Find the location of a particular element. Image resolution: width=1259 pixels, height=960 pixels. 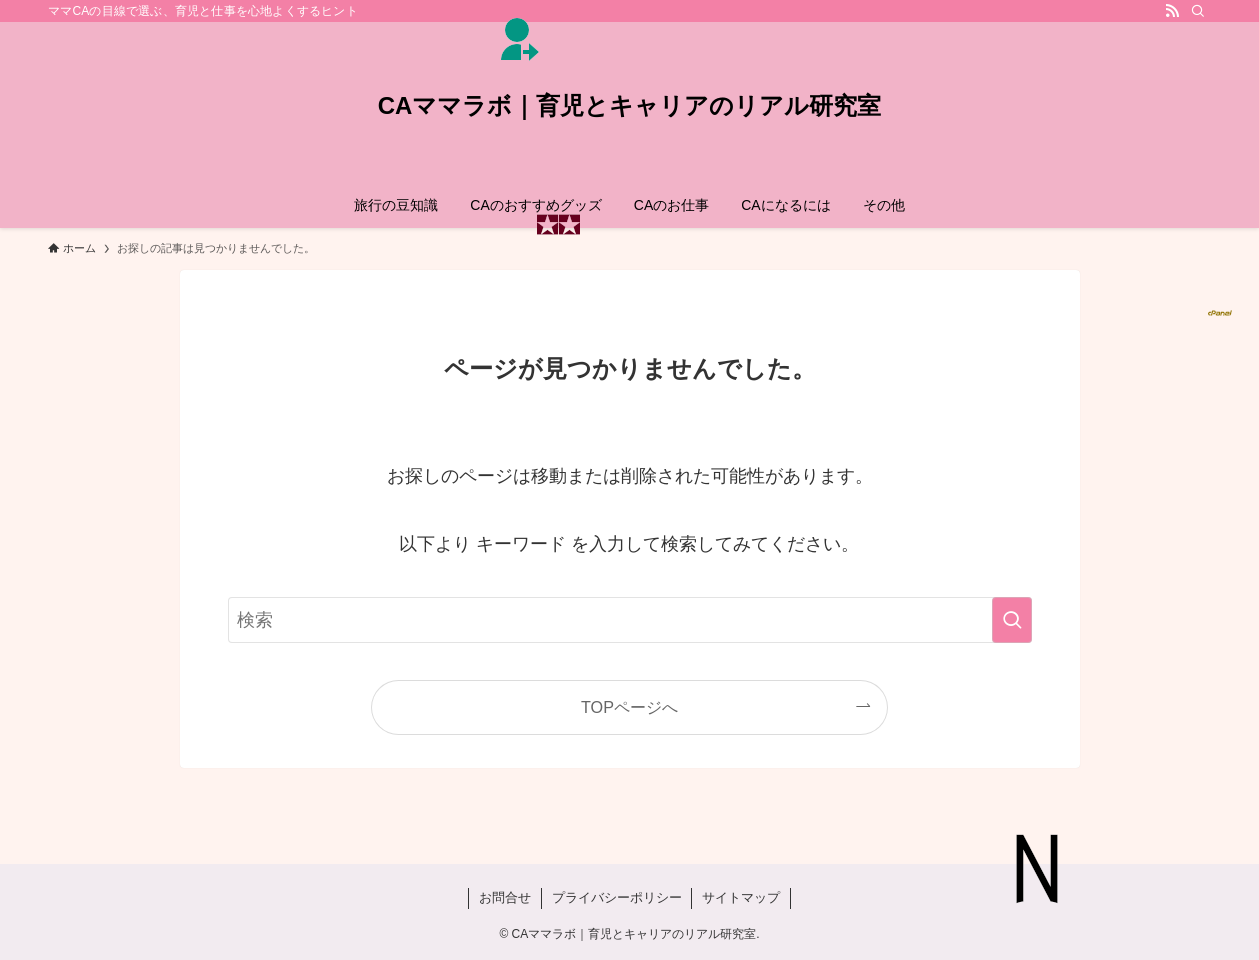

open Netflix app is located at coordinates (1037, 869).